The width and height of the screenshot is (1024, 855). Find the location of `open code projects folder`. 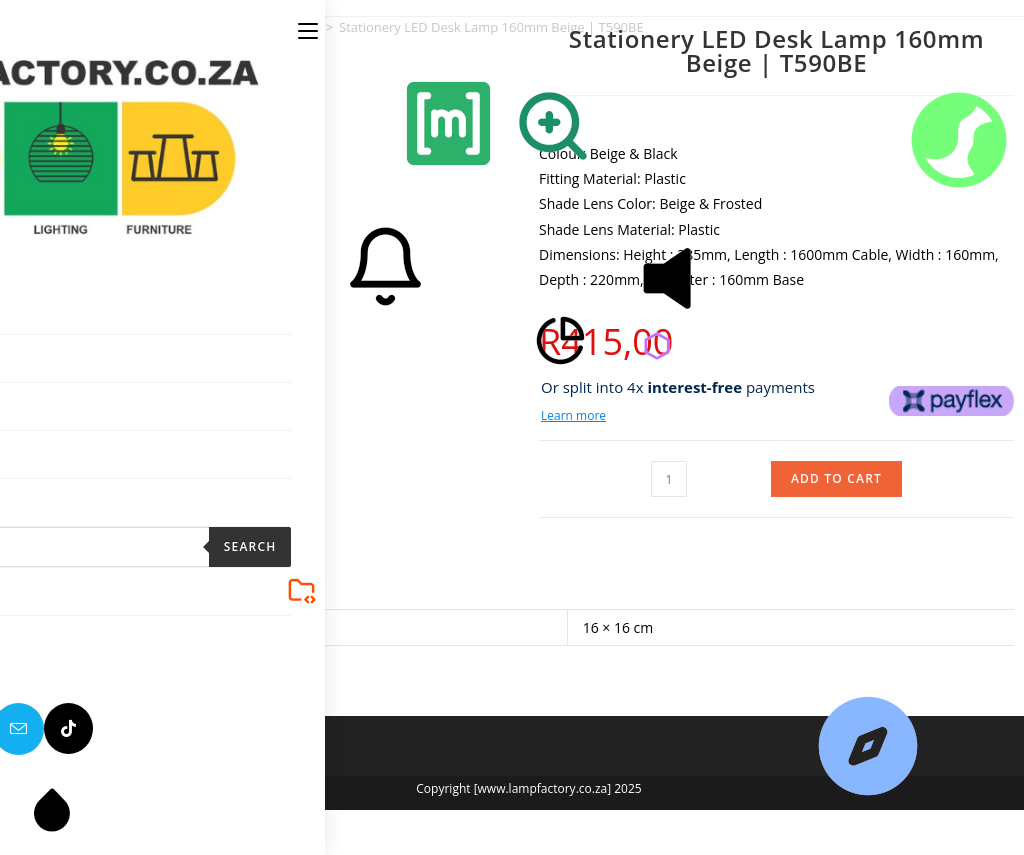

open code projects folder is located at coordinates (301, 590).